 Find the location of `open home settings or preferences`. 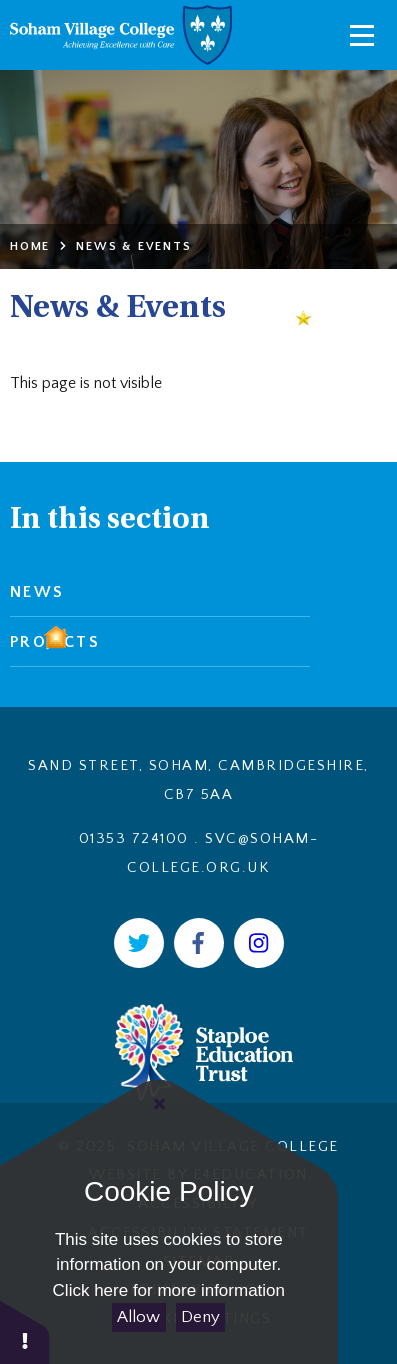

open home settings or preferences is located at coordinates (56, 637).